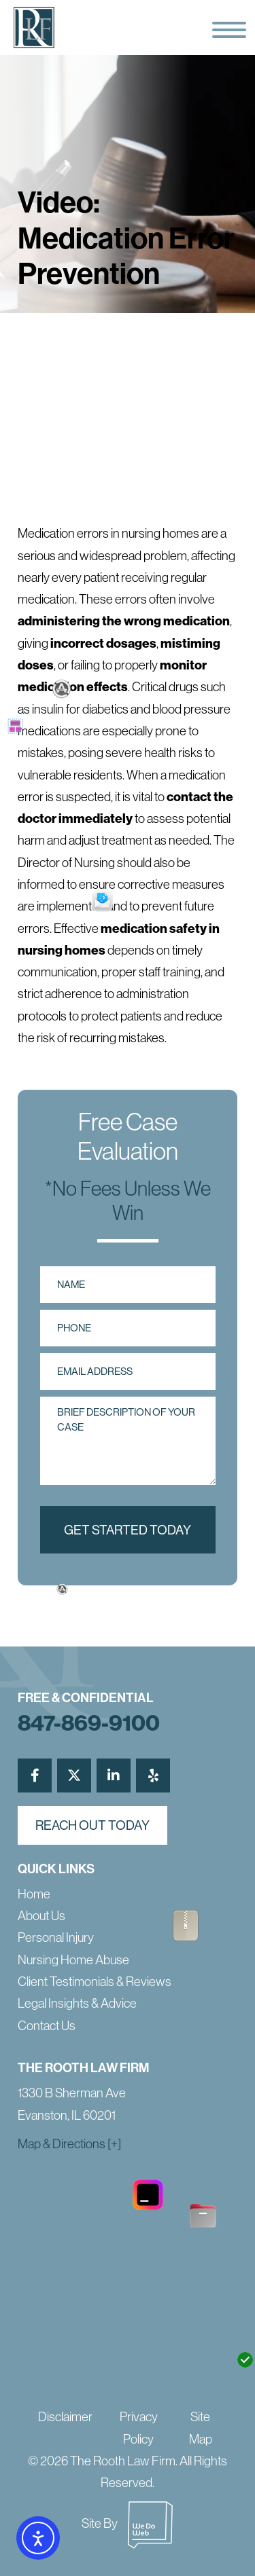 This screenshot has width=255, height=2576. I want to click on open jetbrains toolbox to manage ides, so click(148, 2194).